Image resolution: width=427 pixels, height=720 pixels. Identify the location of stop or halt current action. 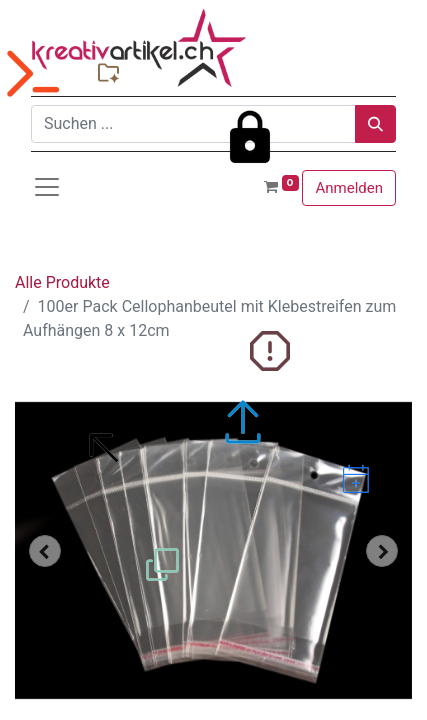
(270, 351).